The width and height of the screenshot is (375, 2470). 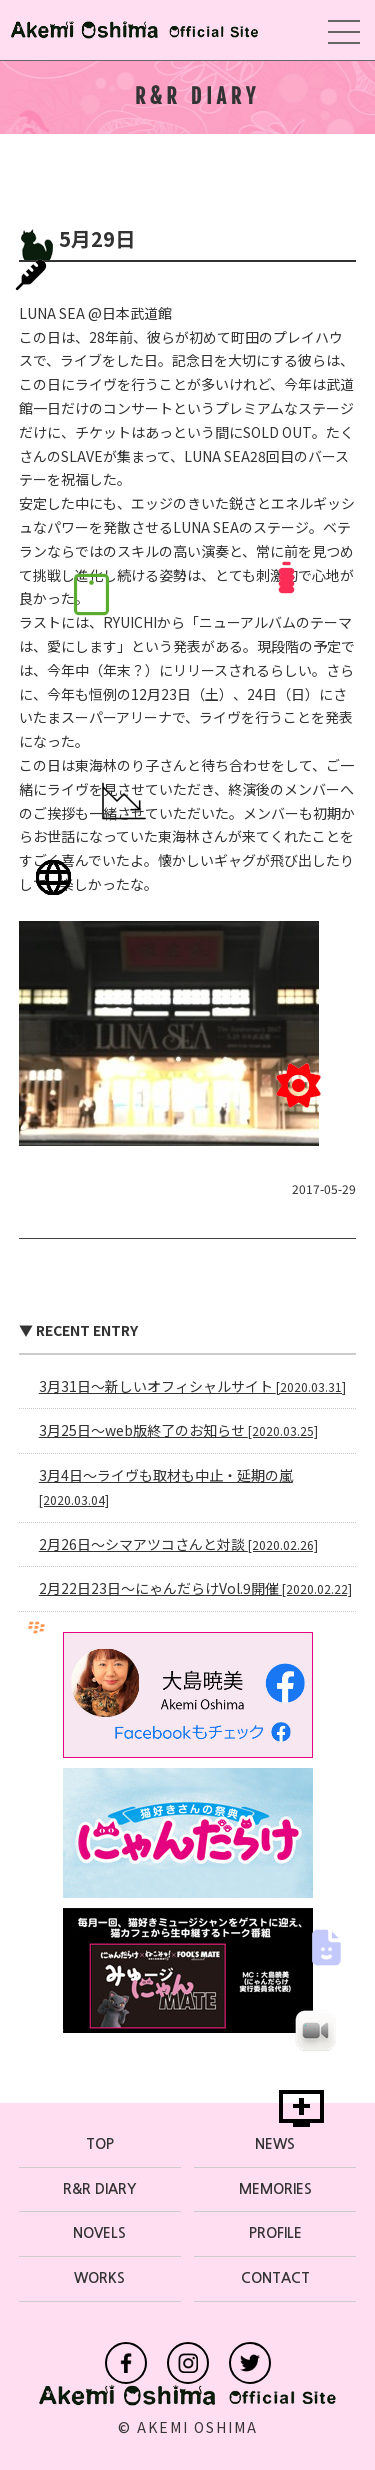 I want to click on open camera or start video recording, so click(x=315, y=2030).